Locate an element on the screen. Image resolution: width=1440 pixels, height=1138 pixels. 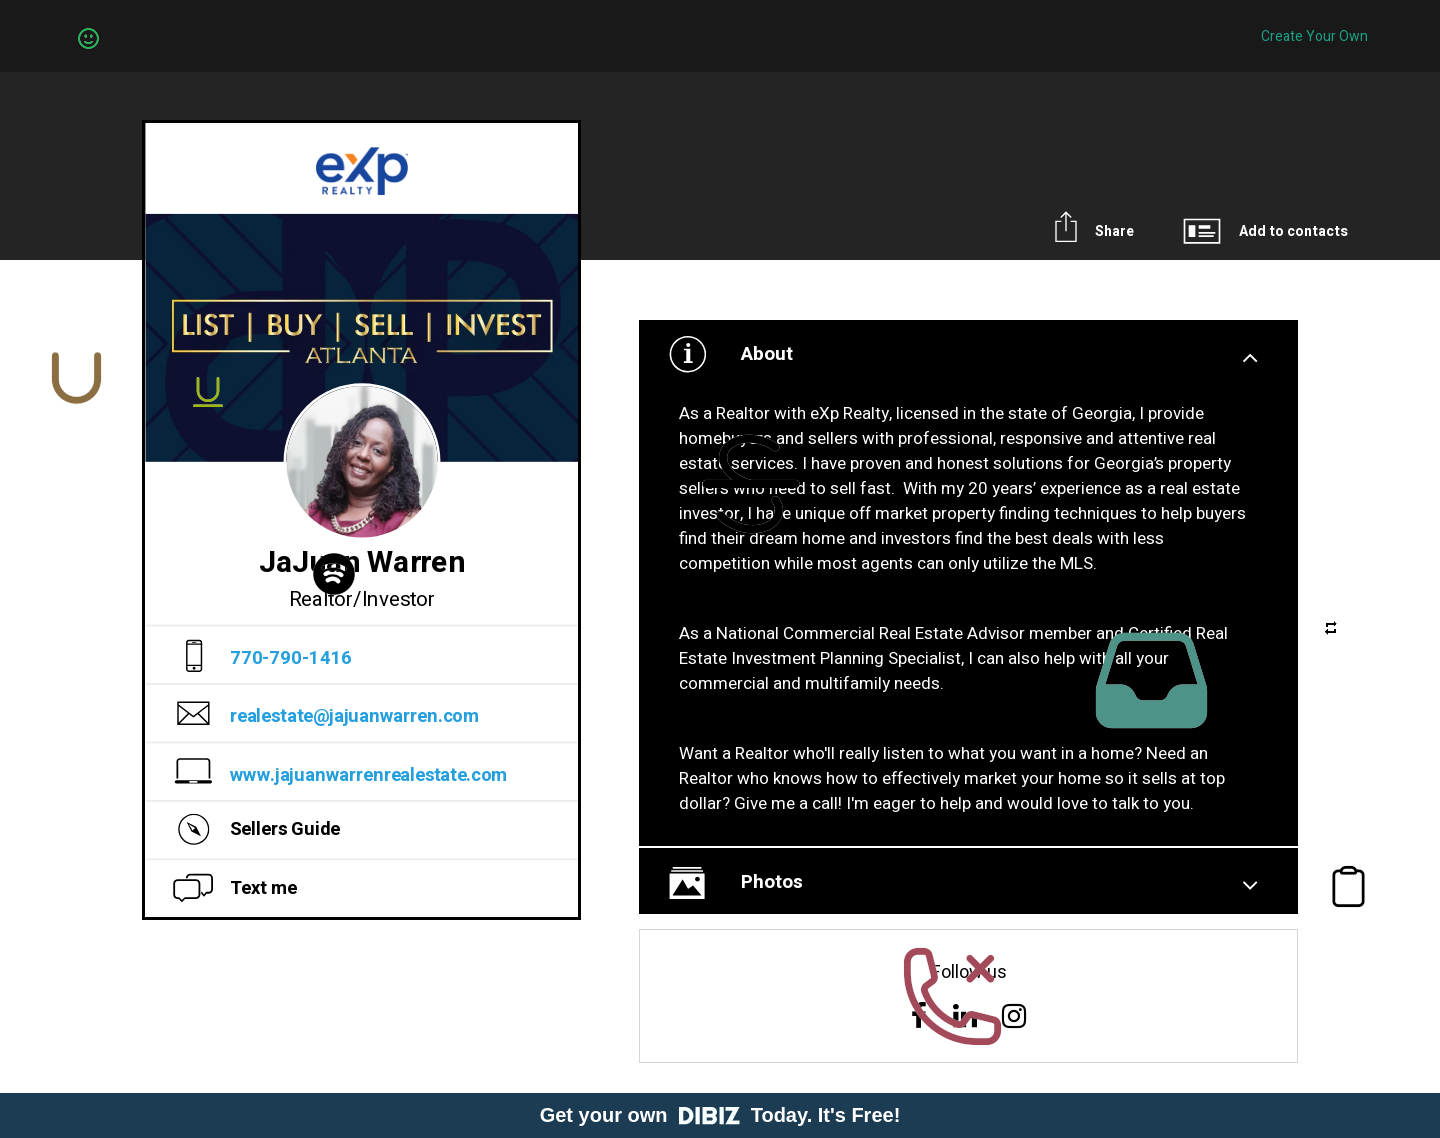
view your inbox messages is located at coordinates (1151, 680).